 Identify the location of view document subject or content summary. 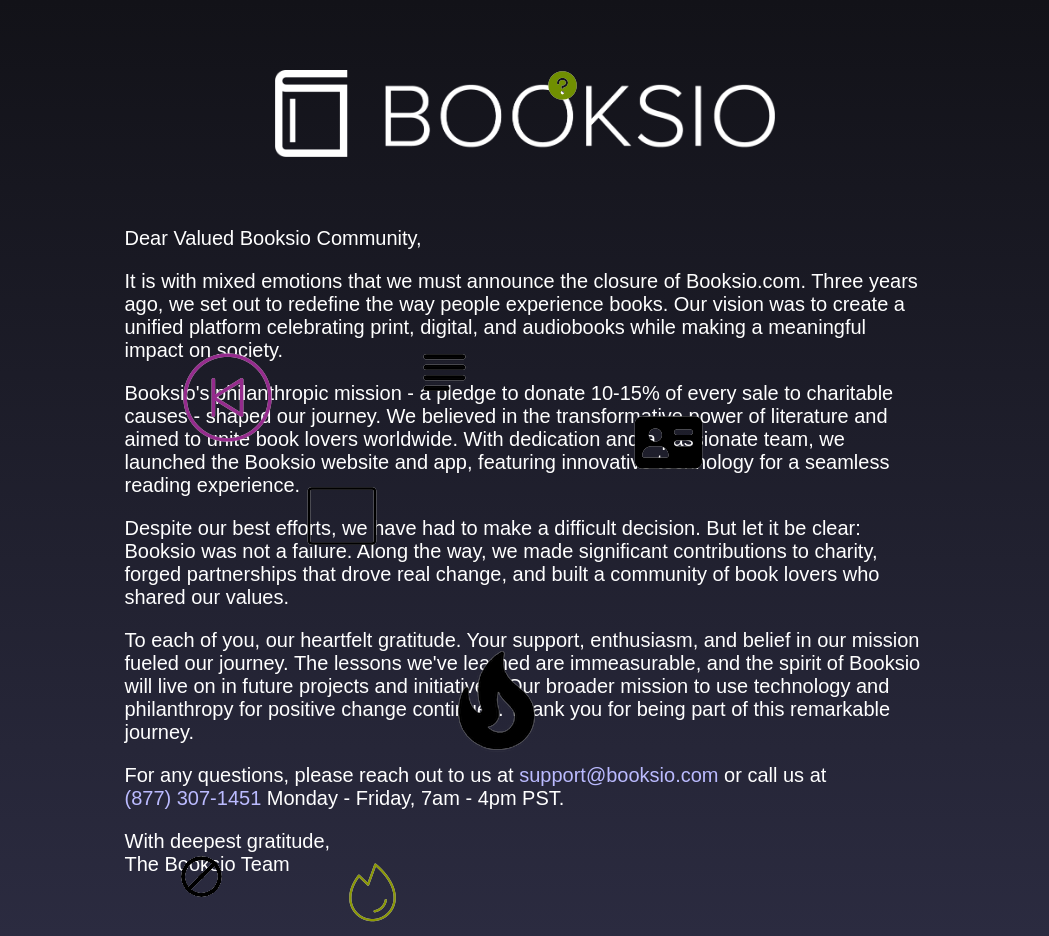
(444, 372).